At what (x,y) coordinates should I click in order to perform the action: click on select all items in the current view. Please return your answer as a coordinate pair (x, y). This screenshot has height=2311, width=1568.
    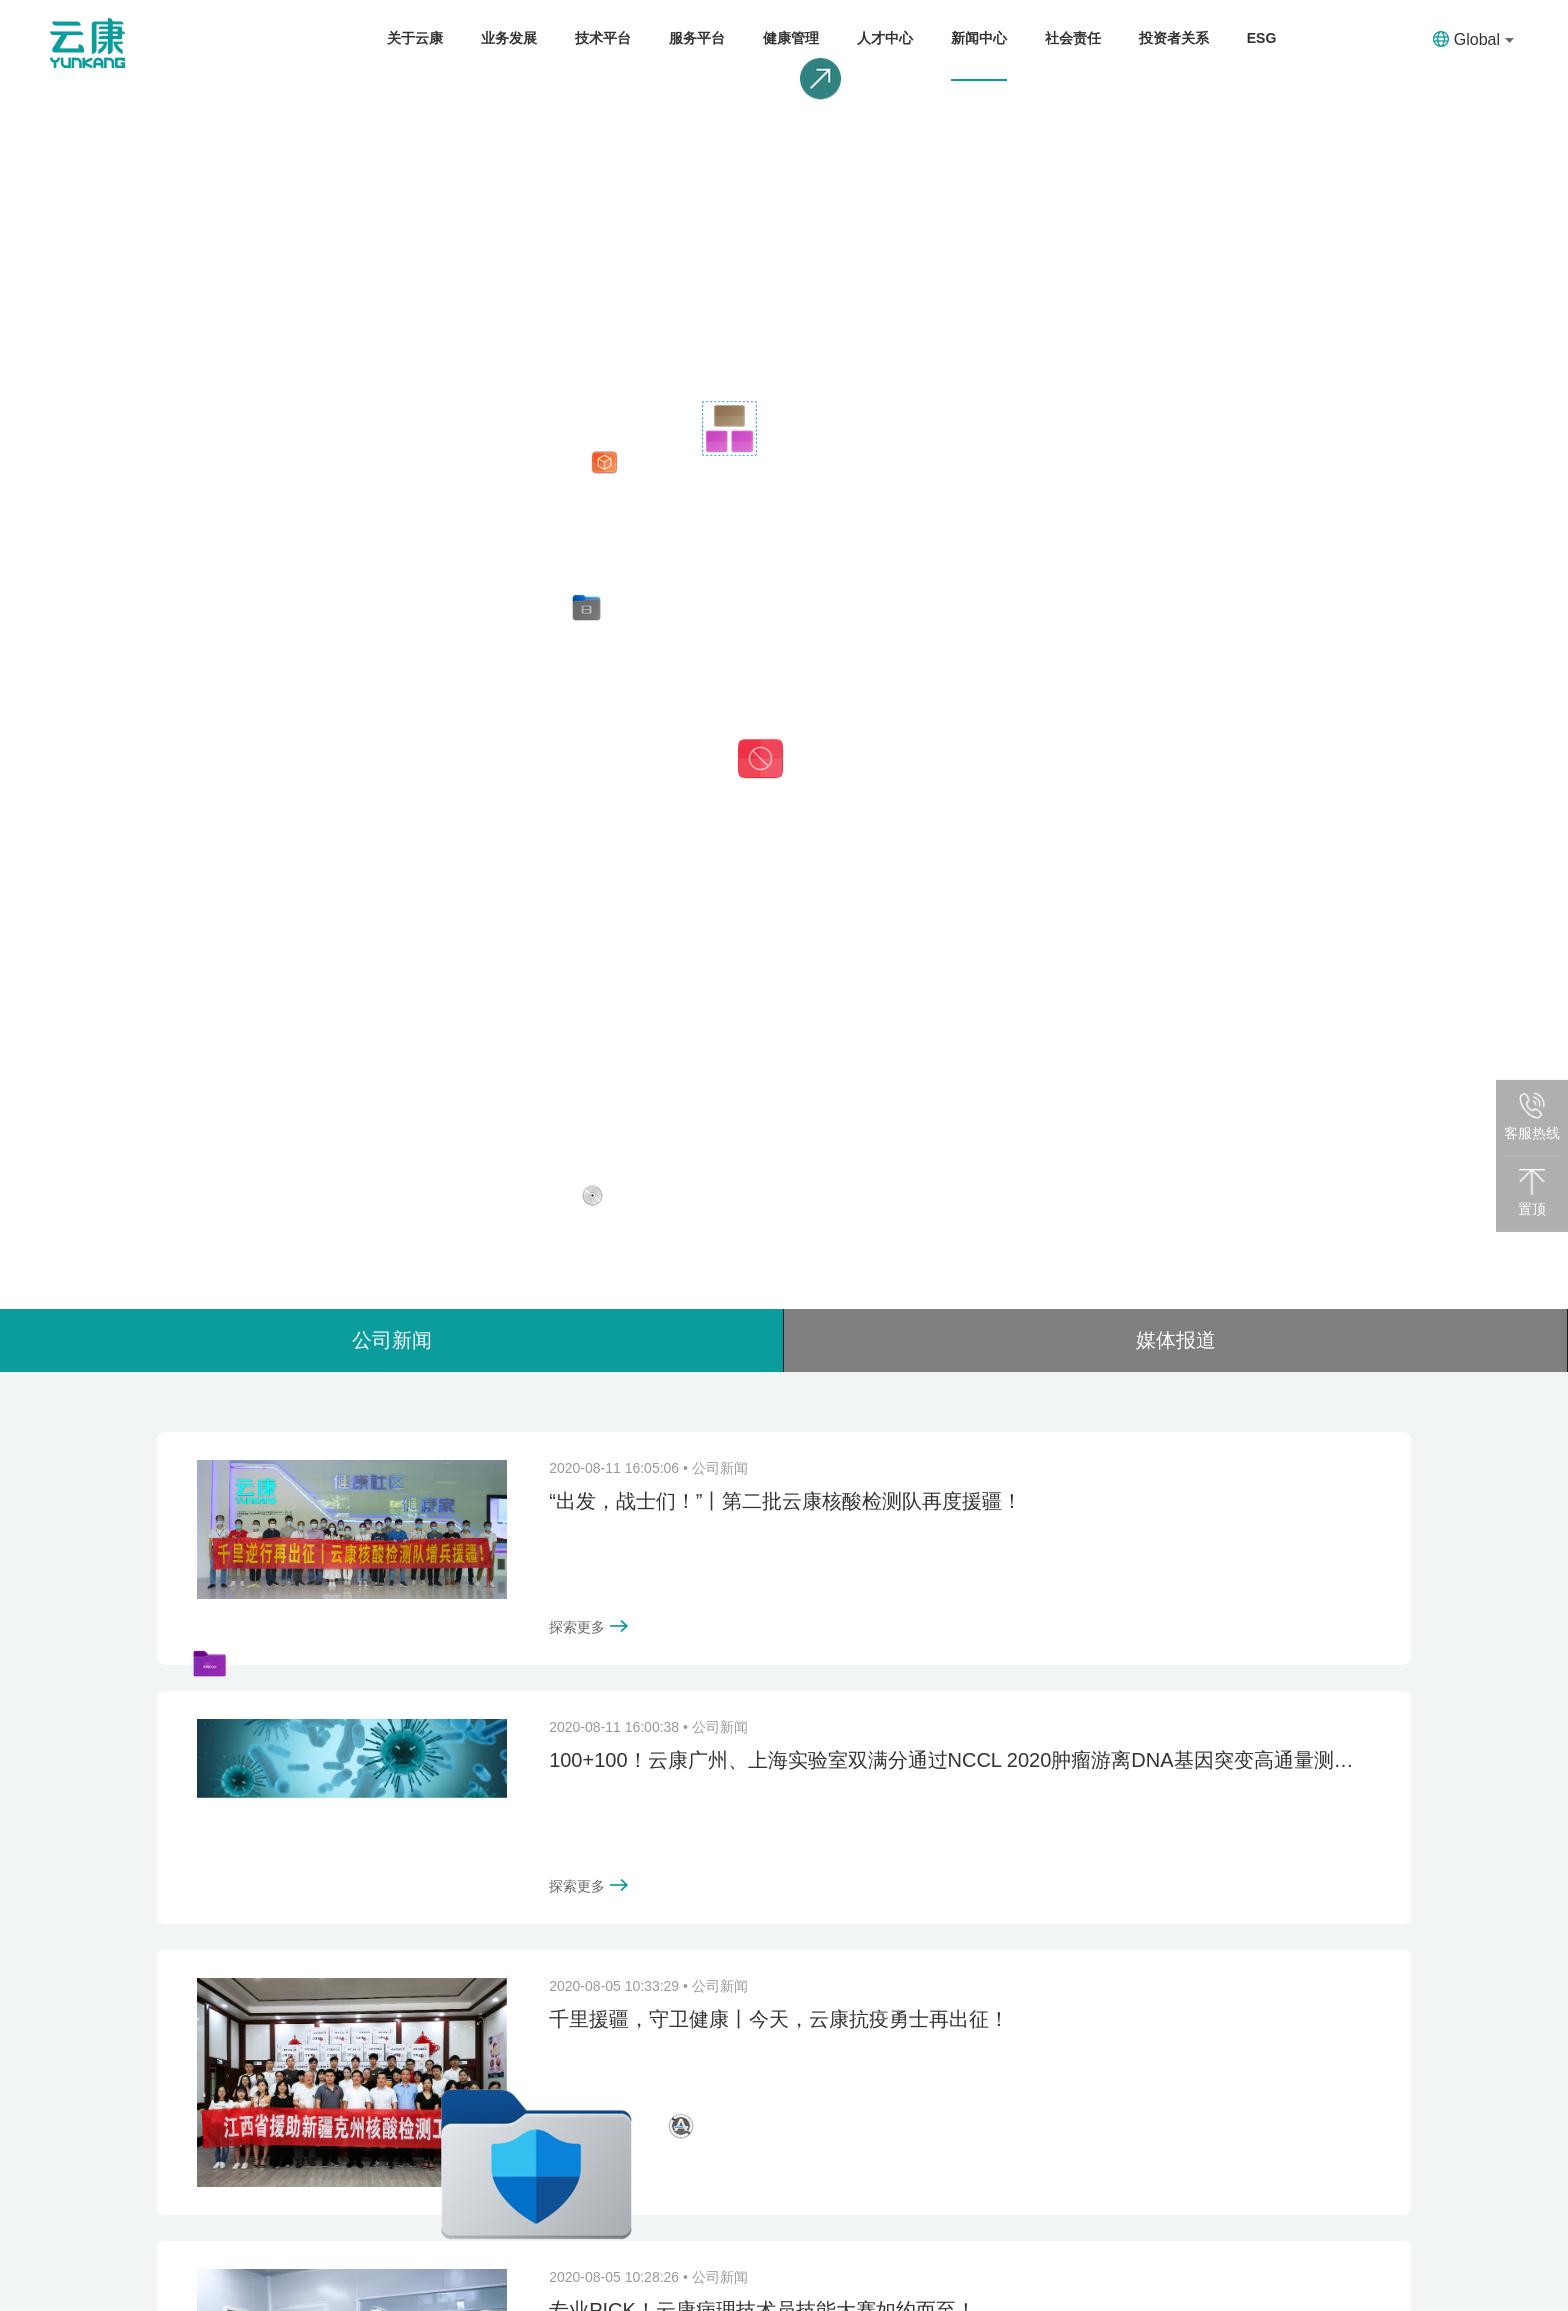
    Looking at the image, I should click on (729, 428).